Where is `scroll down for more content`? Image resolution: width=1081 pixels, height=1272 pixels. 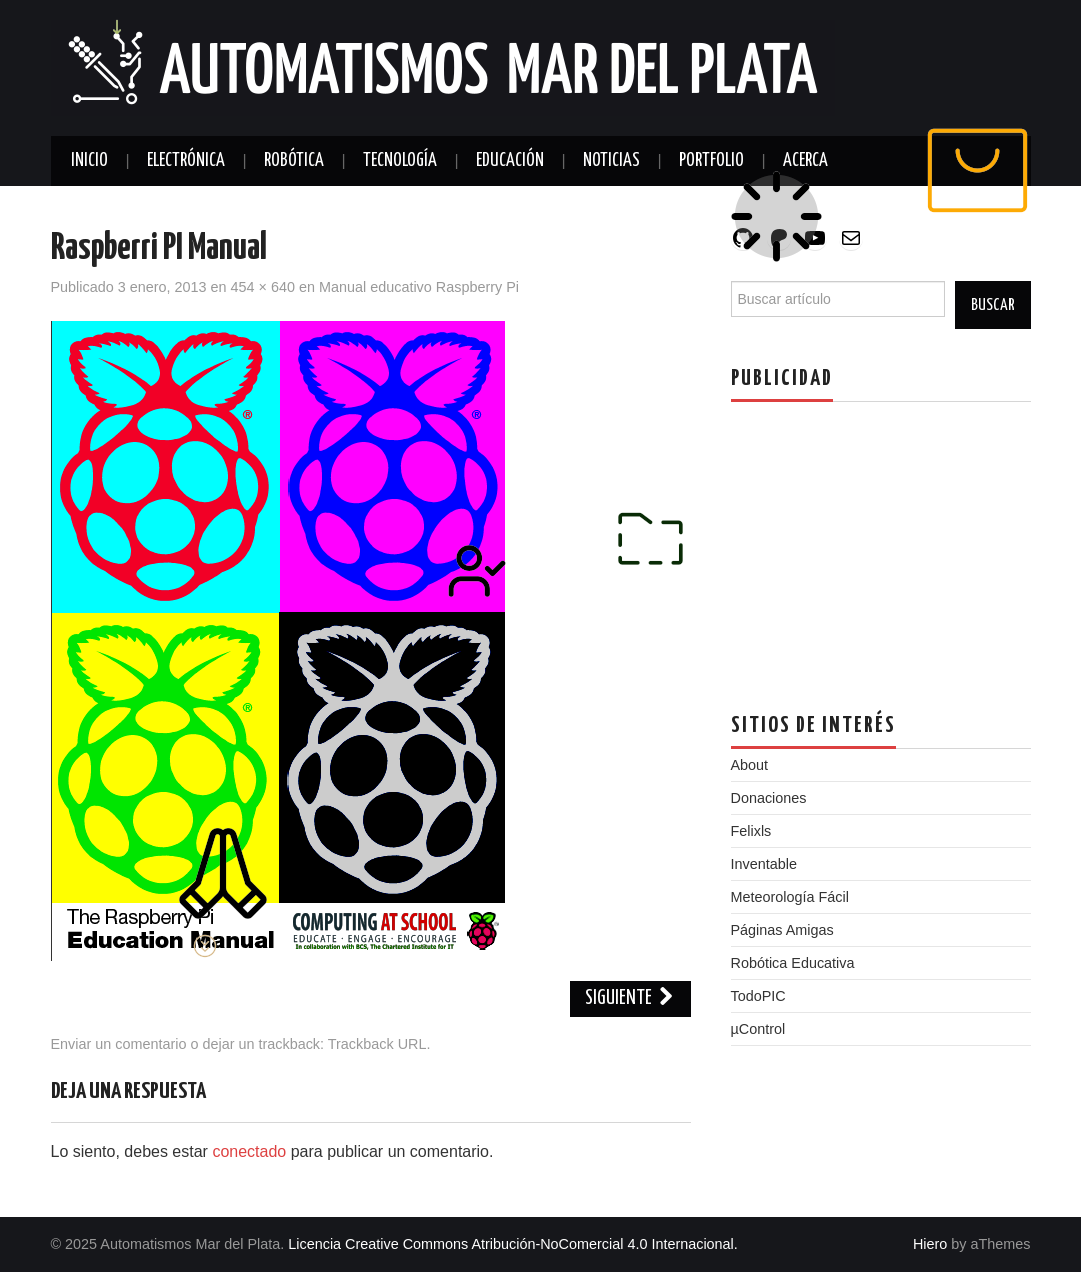
scroll down for more content is located at coordinates (117, 27).